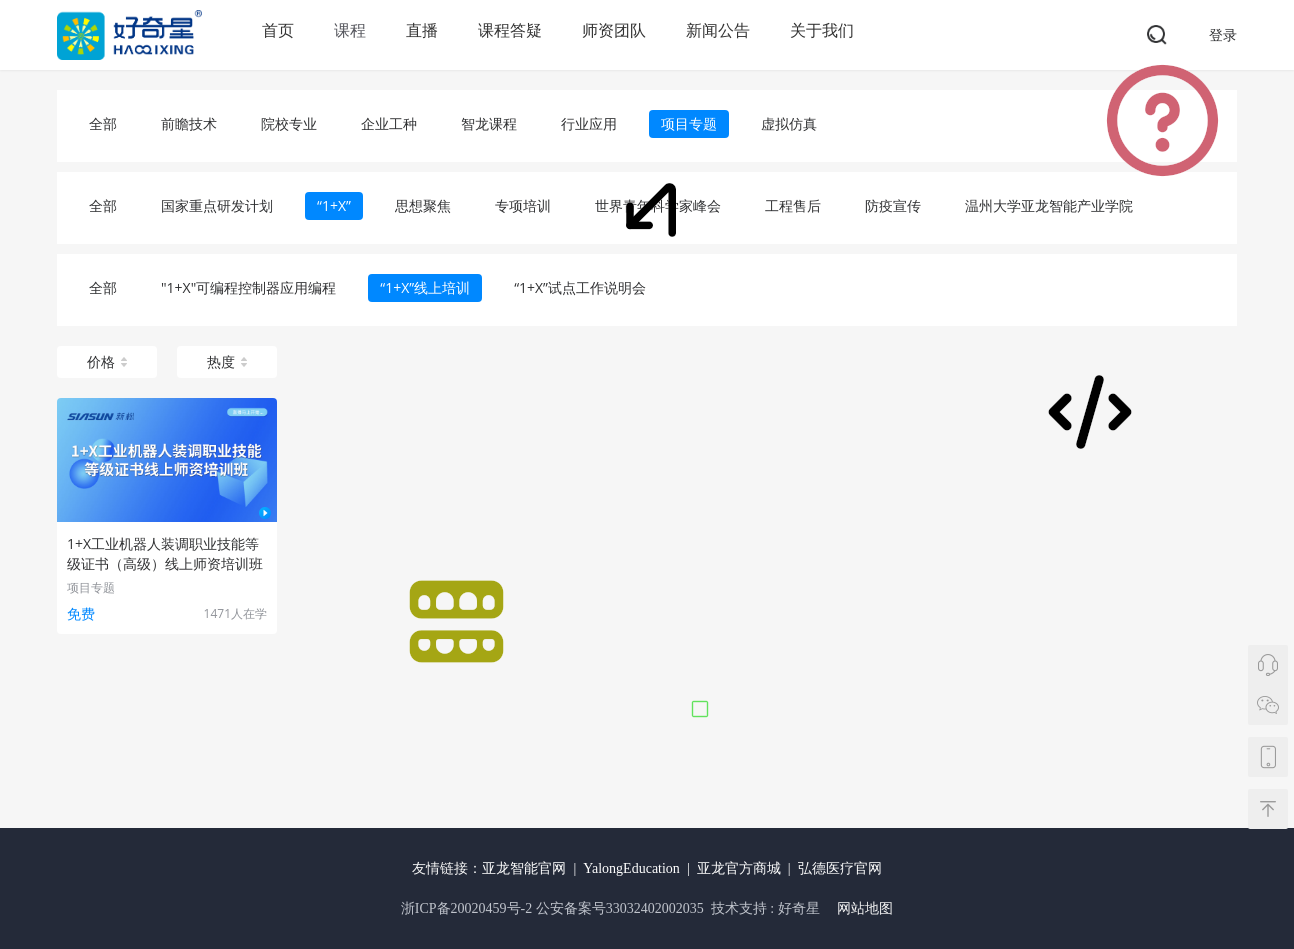 This screenshot has width=1294, height=949. Describe the element at coordinates (653, 210) in the screenshot. I see `make a sharp left turn in navigation` at that location.